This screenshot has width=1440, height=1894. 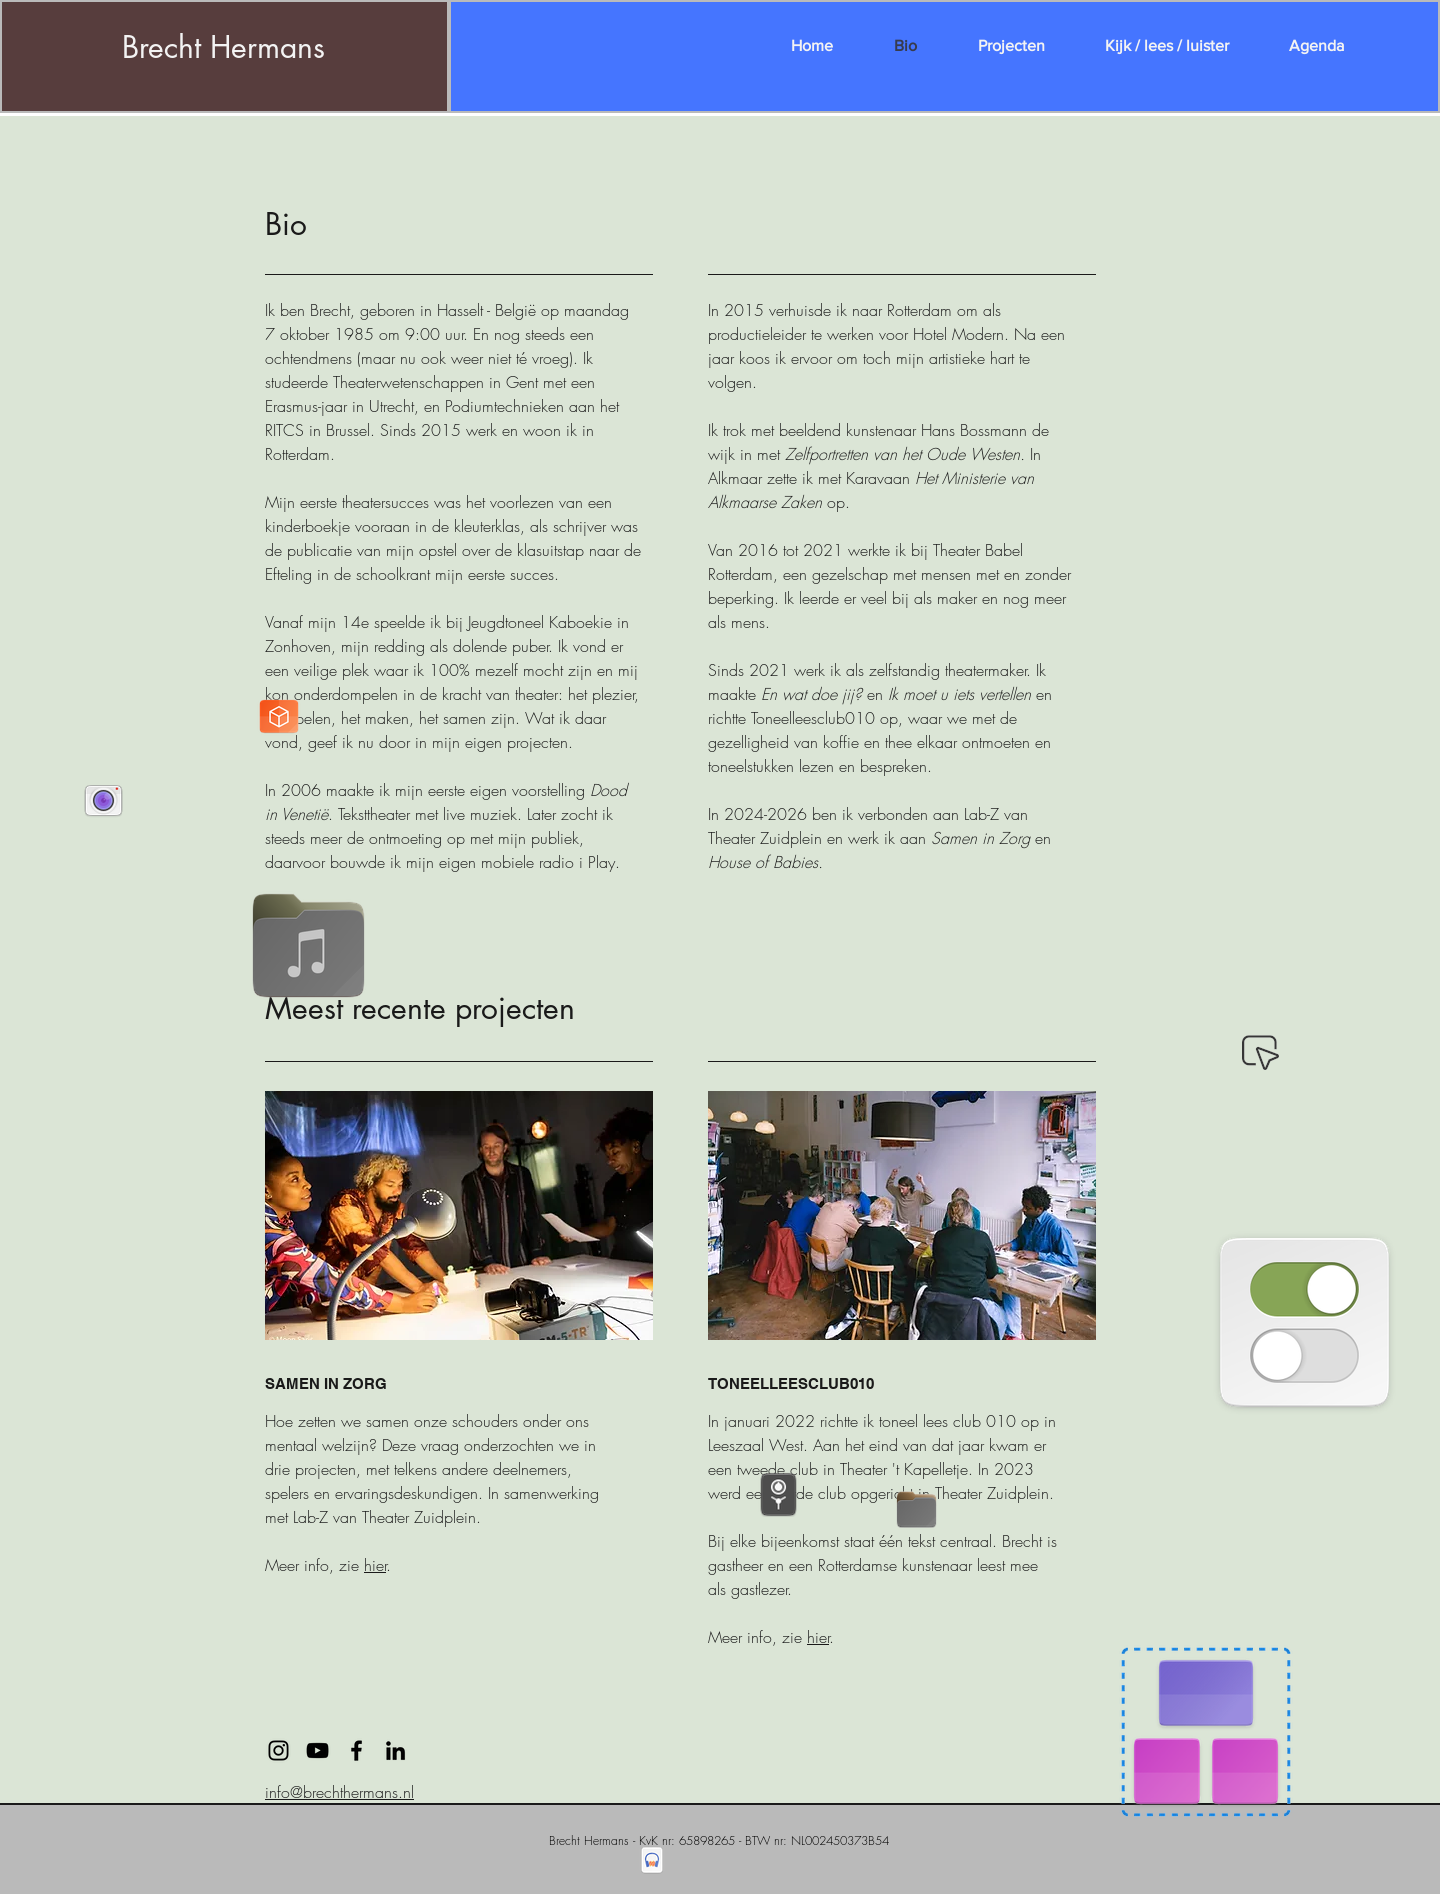 What do you see at coordinates (103, 800) in the screenshot?
I see `open the camera app` at bounding box center [103, 800].